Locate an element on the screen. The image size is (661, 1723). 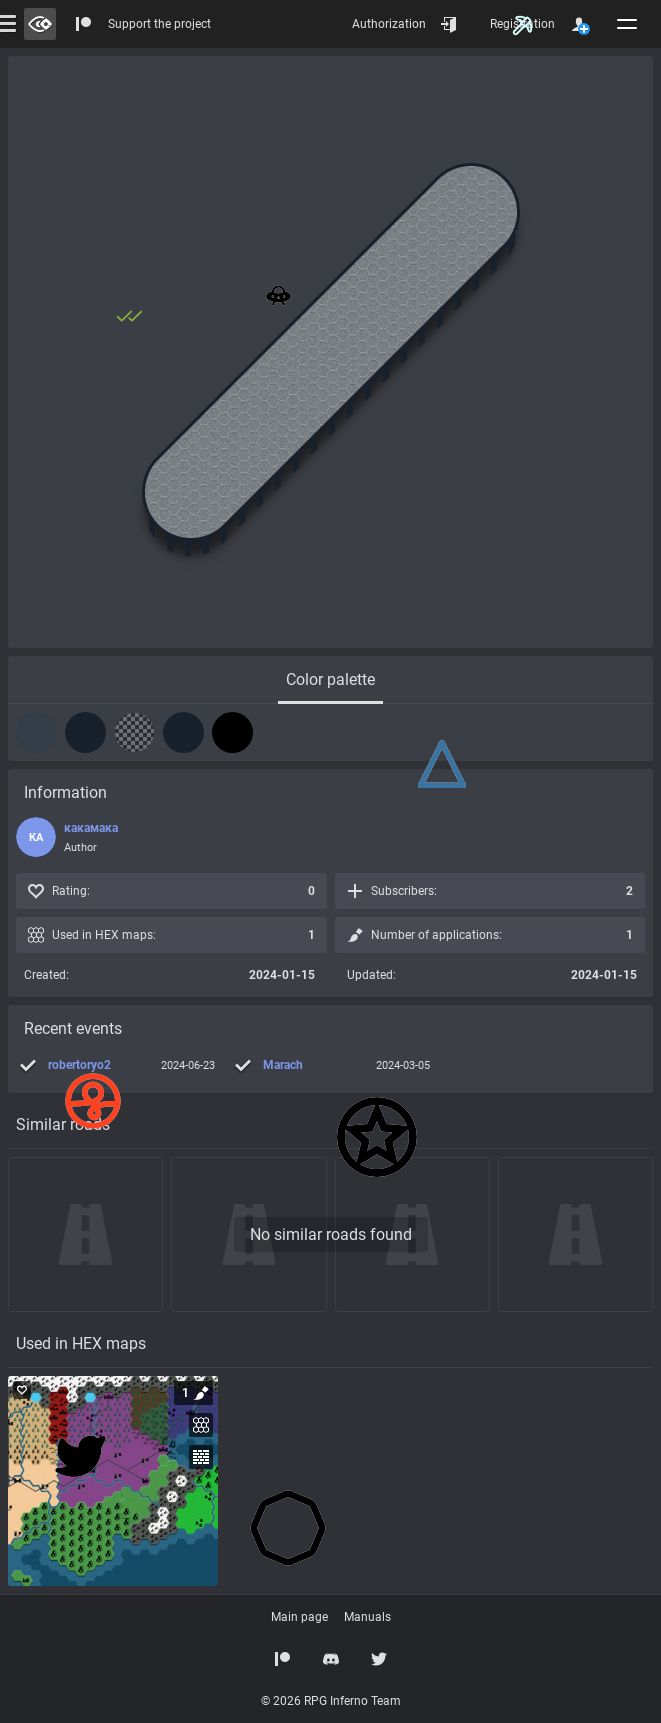
indicates all items have been completed or verified is located at coordinates (129, 316).